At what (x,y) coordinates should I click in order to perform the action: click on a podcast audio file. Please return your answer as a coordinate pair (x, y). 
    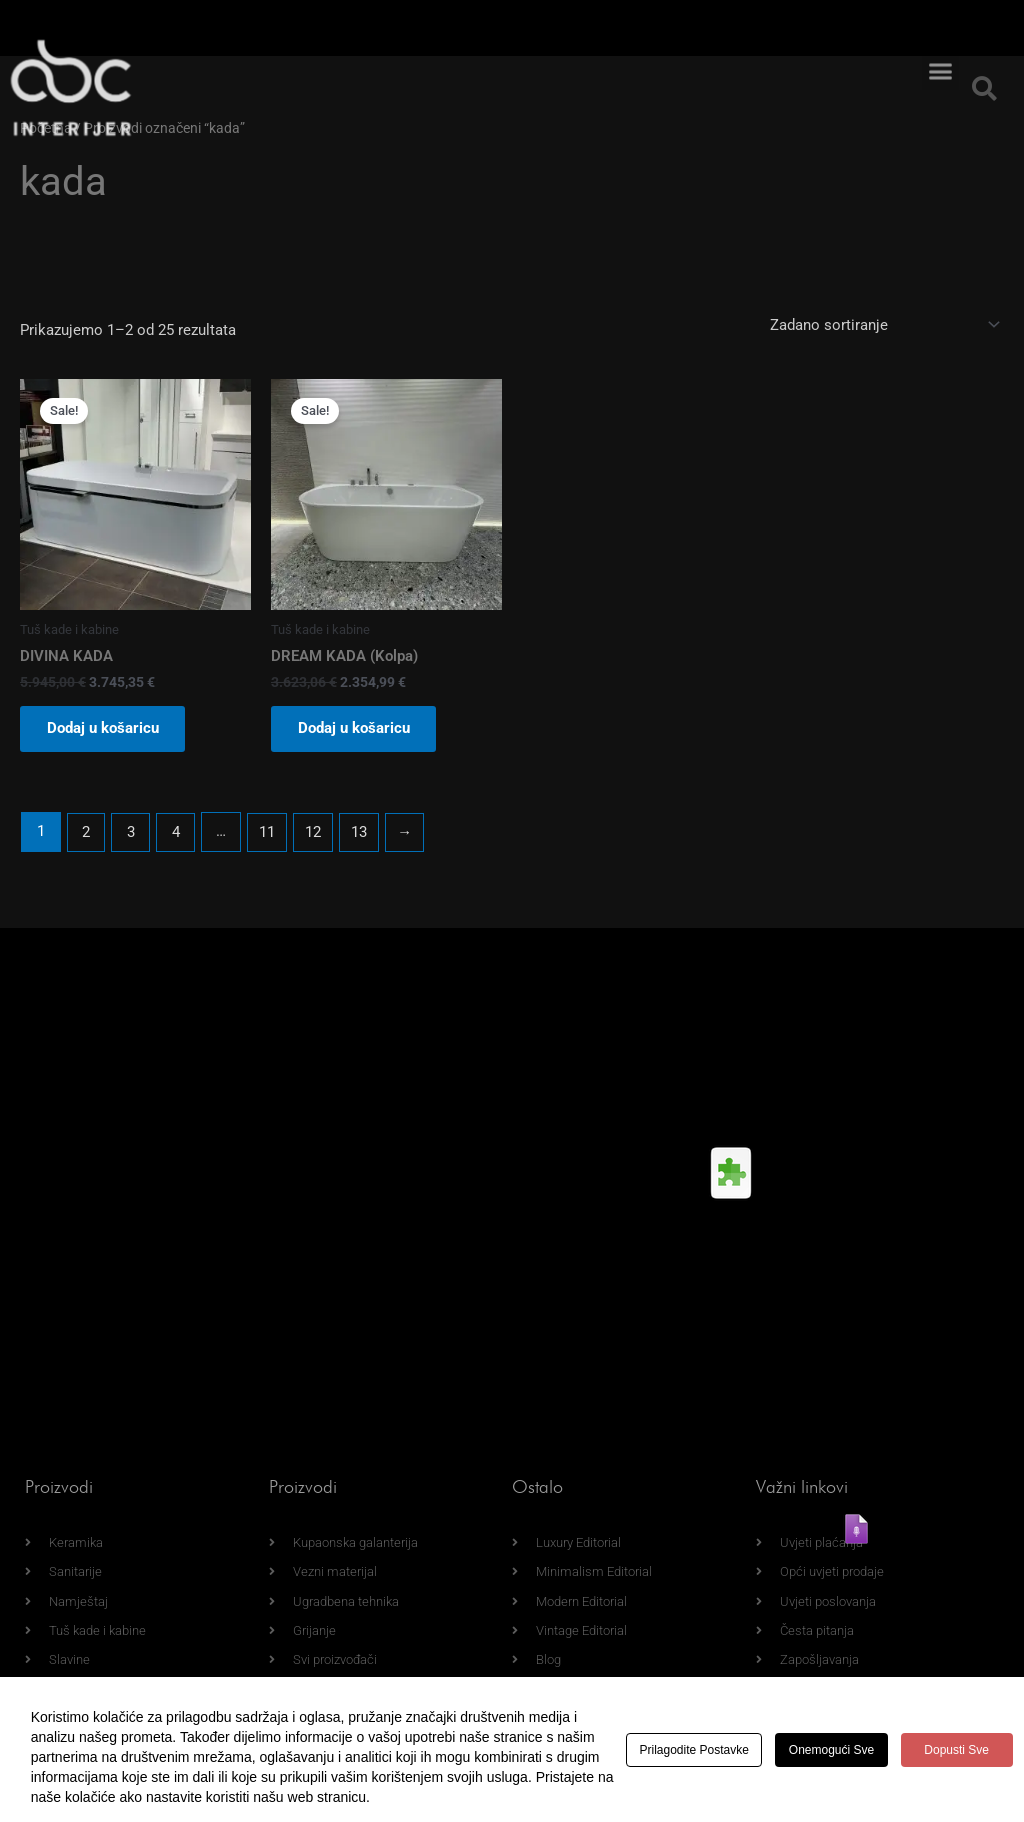
    Looking at the image, I should click on (856, 1529).